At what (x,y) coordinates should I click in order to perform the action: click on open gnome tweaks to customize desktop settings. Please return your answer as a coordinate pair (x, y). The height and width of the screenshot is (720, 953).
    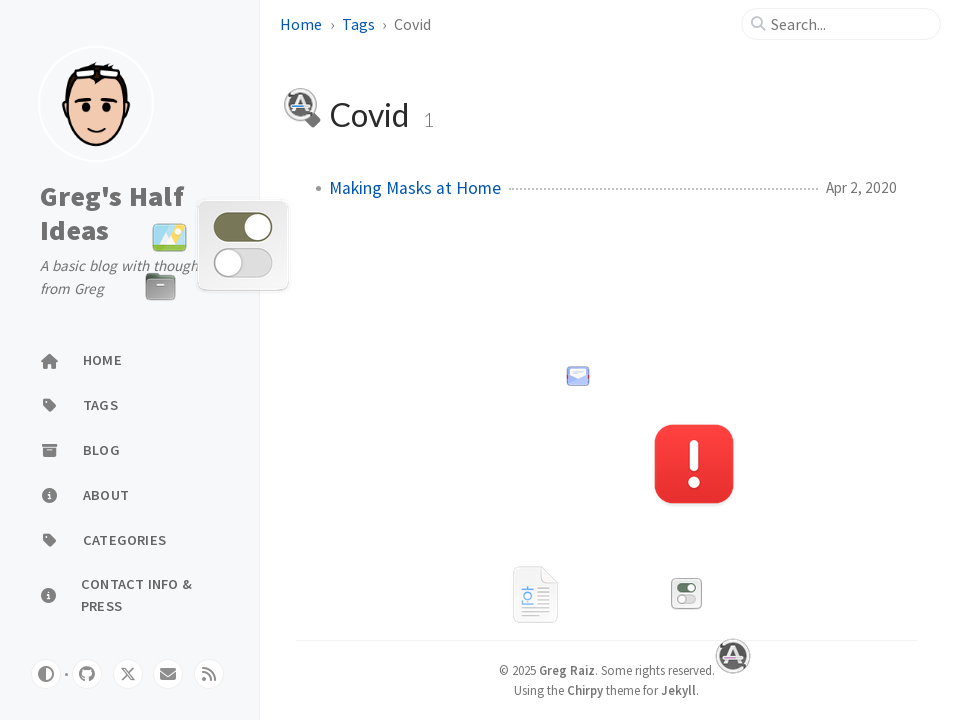
    Looking at the image, I should click on (686, 593).